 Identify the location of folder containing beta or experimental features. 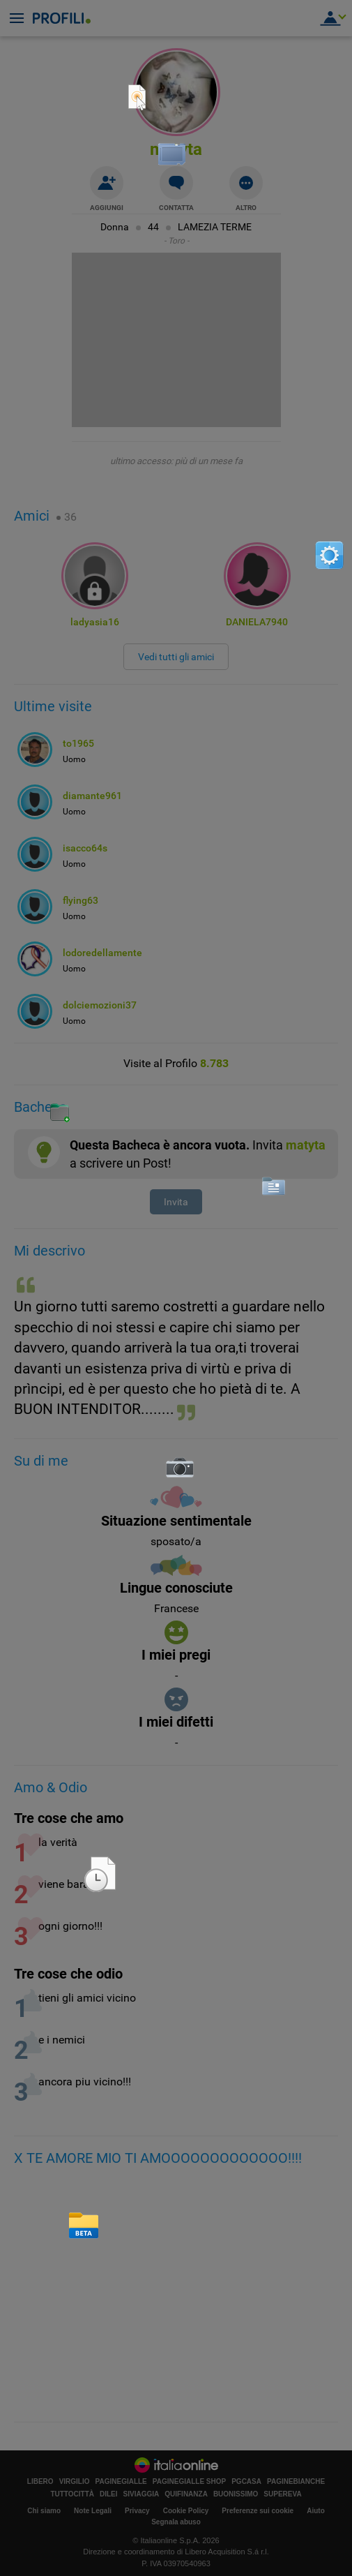
(84, 2225).